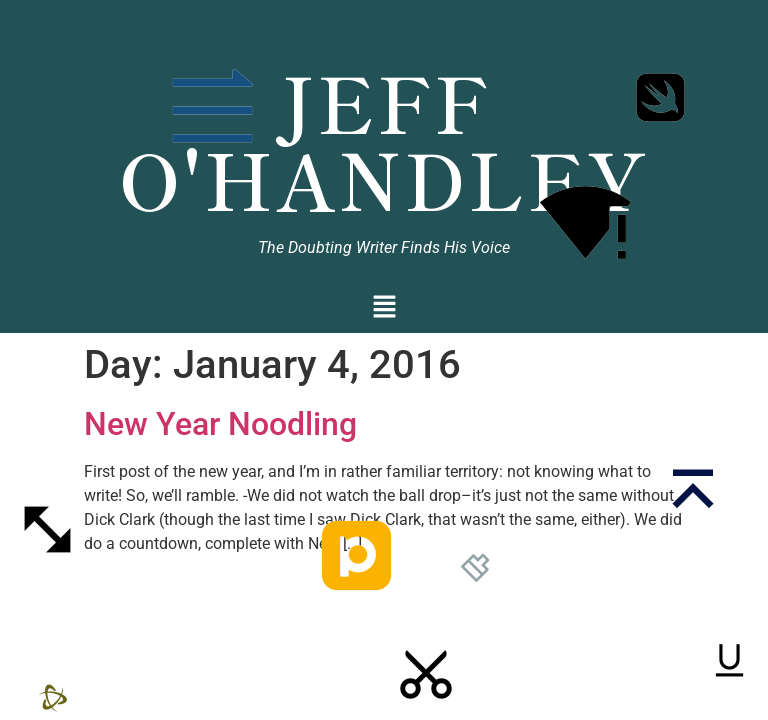 Image resolution: width=768 pixels, height=720 pixels. What do you see at coordinates (356, 555) in the screenshot?
I see `open pixiv app` at bounding box center [356, 555].